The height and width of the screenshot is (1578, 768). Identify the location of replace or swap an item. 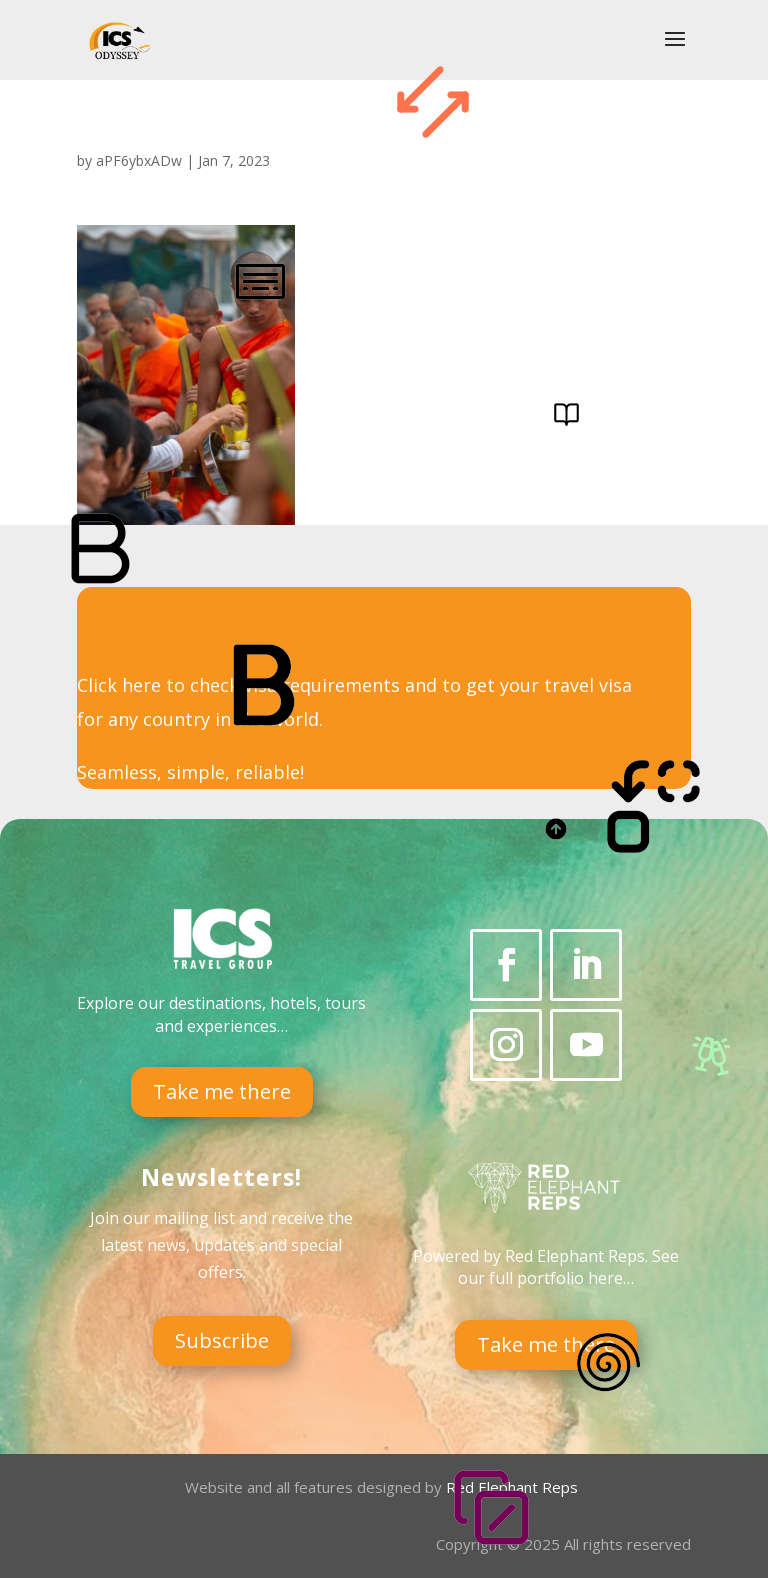
(653, 806).